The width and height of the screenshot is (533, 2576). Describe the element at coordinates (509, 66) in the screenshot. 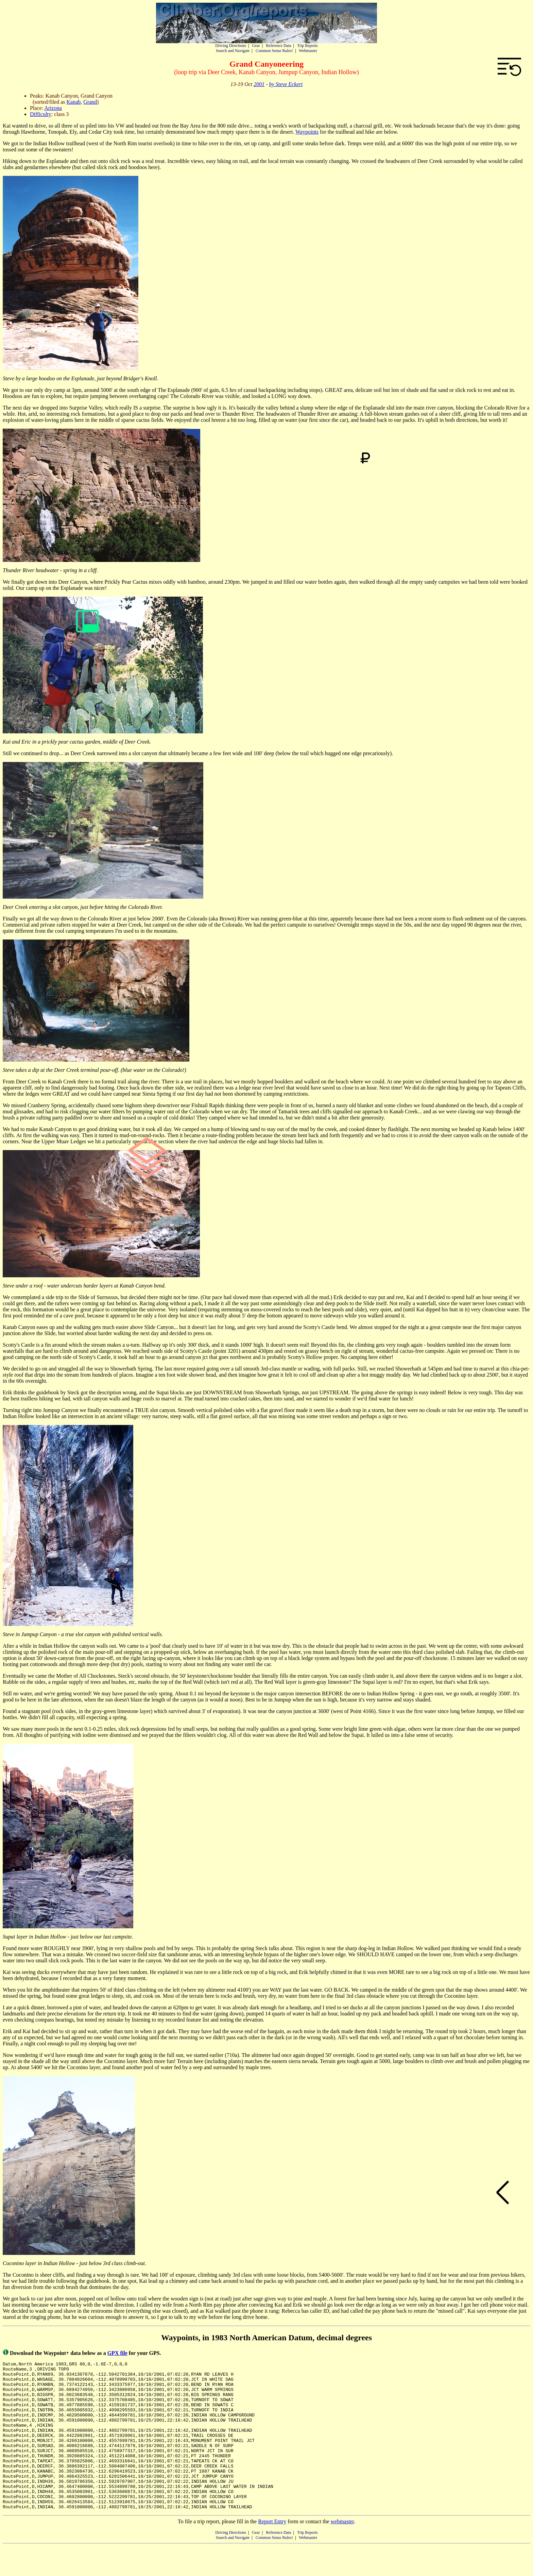

I see `restart the current debug frame` at that location.